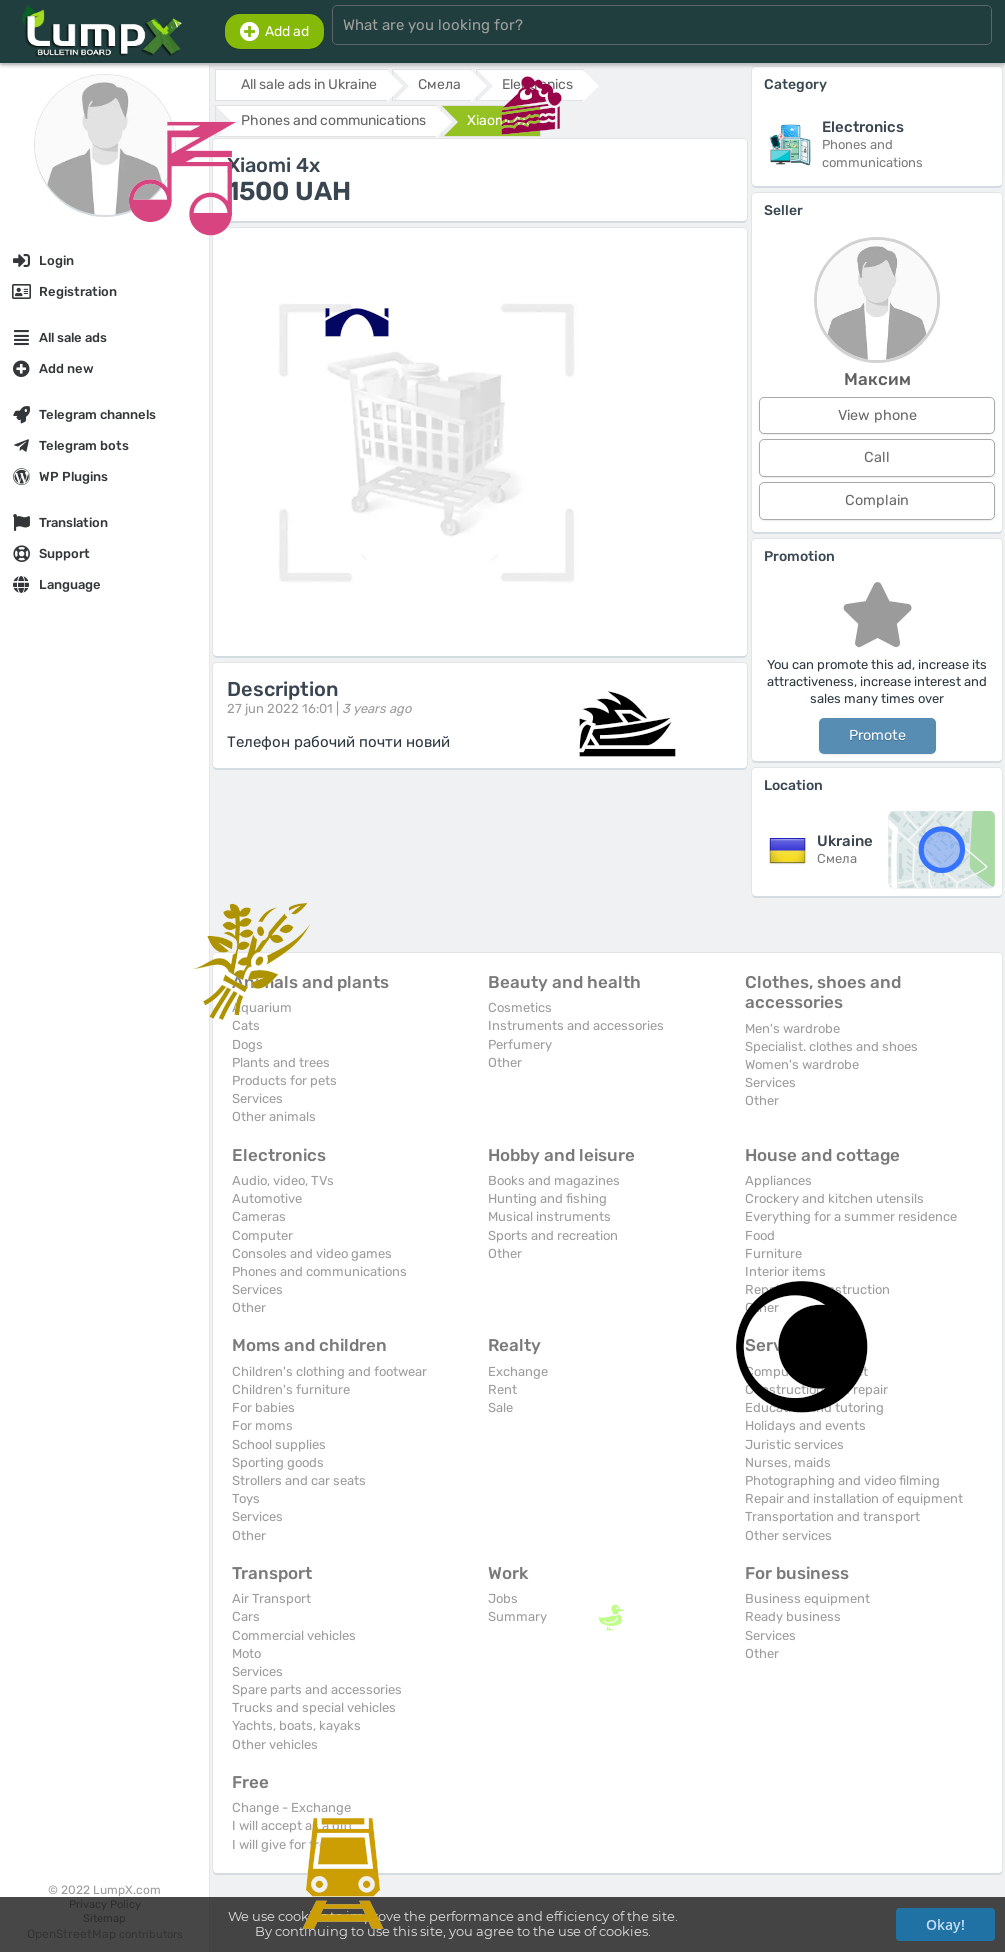 The height and width of the screenshot is (1952, 1005). I want to click on select speedboat or watercraft vehicle, so click(627, 708).